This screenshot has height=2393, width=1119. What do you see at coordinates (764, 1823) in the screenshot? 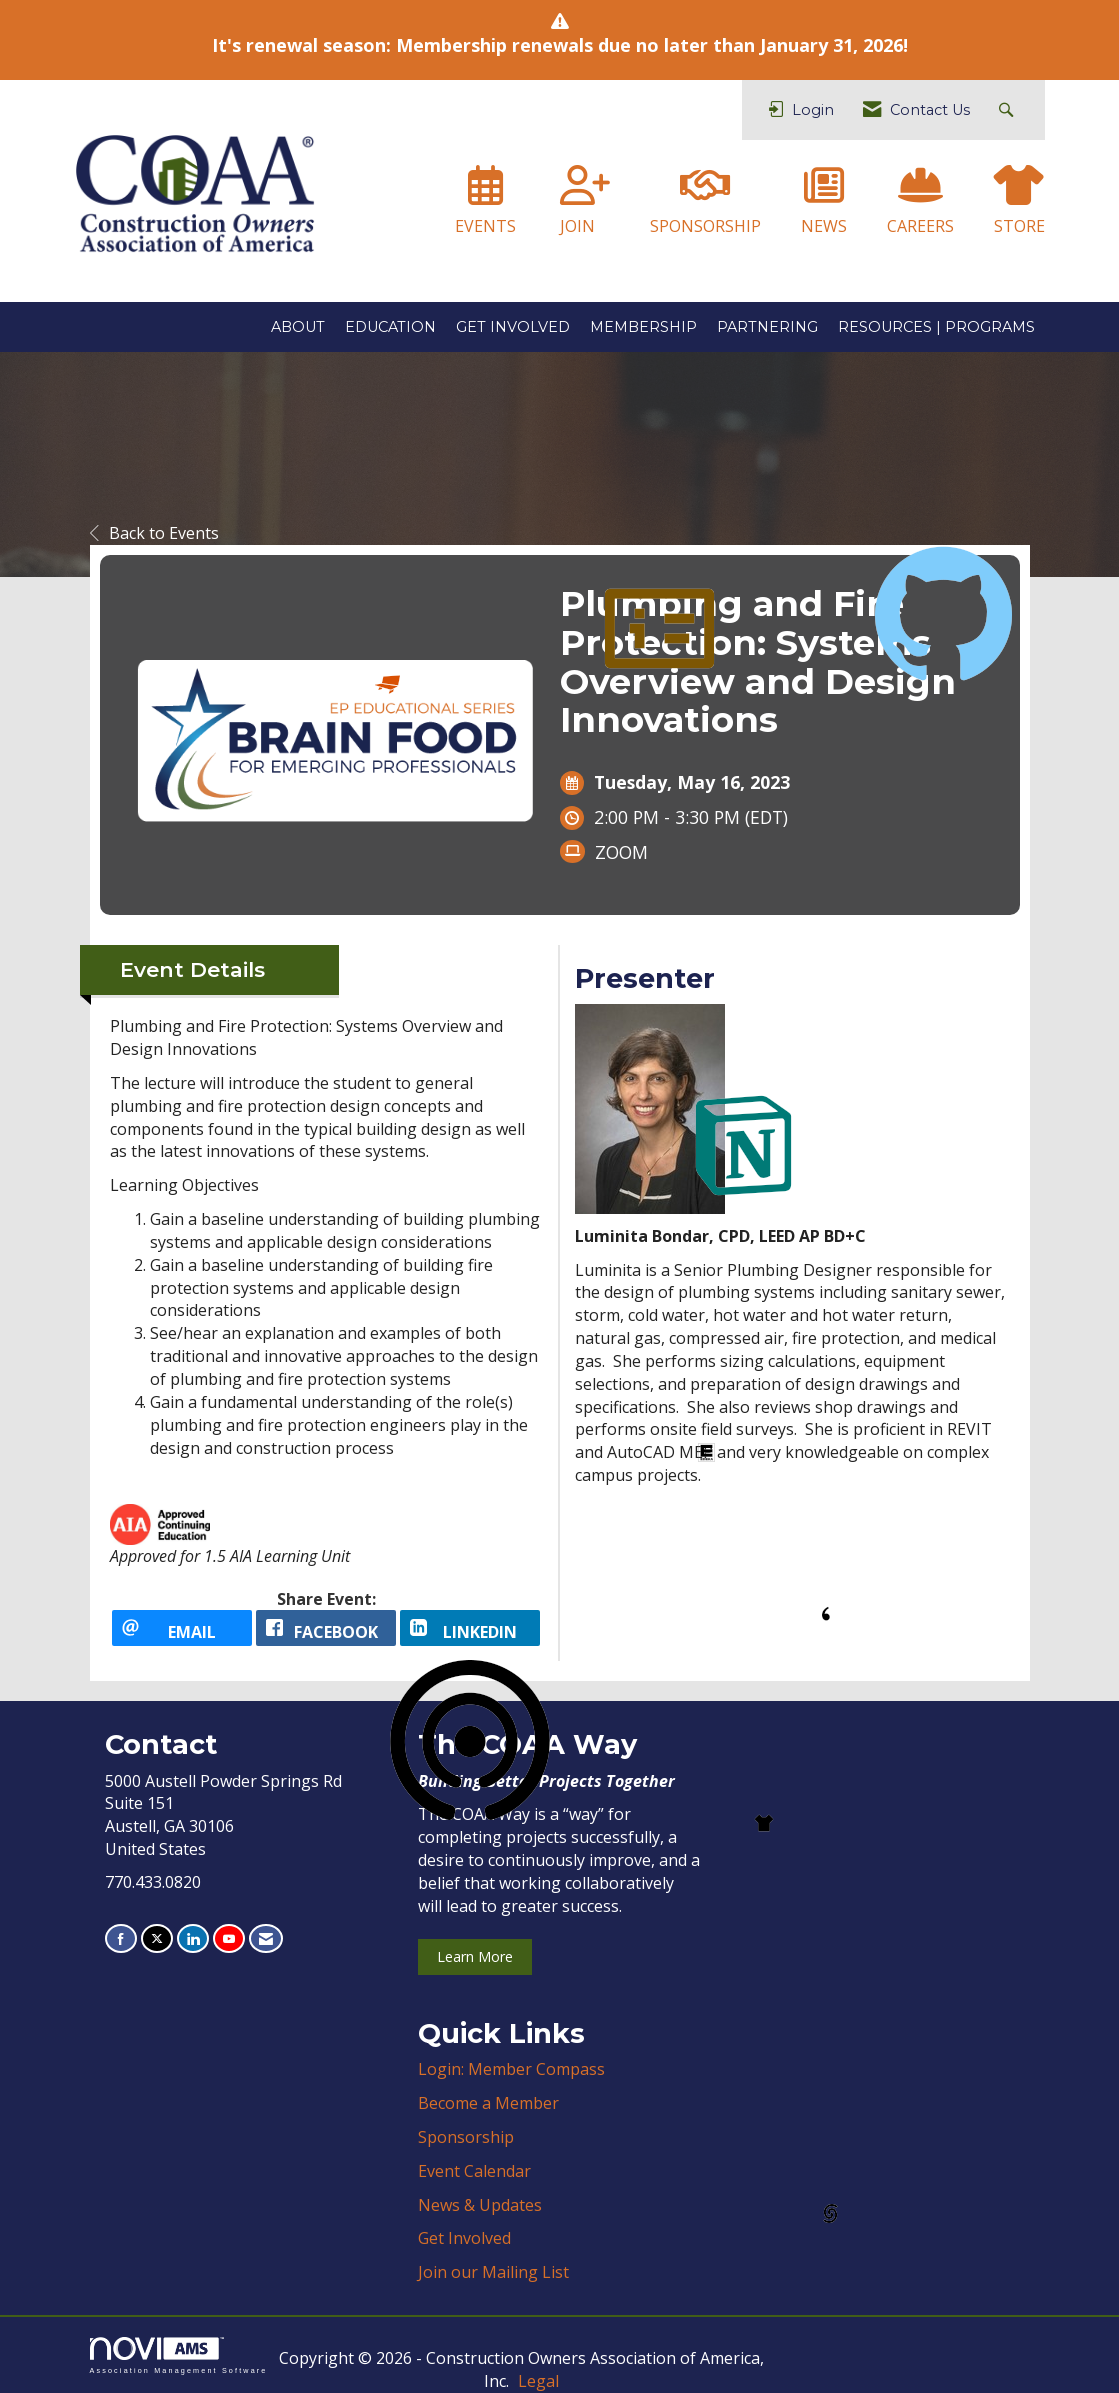
I see `browse clothing or apparel products` at bounding box center [764, 1823].